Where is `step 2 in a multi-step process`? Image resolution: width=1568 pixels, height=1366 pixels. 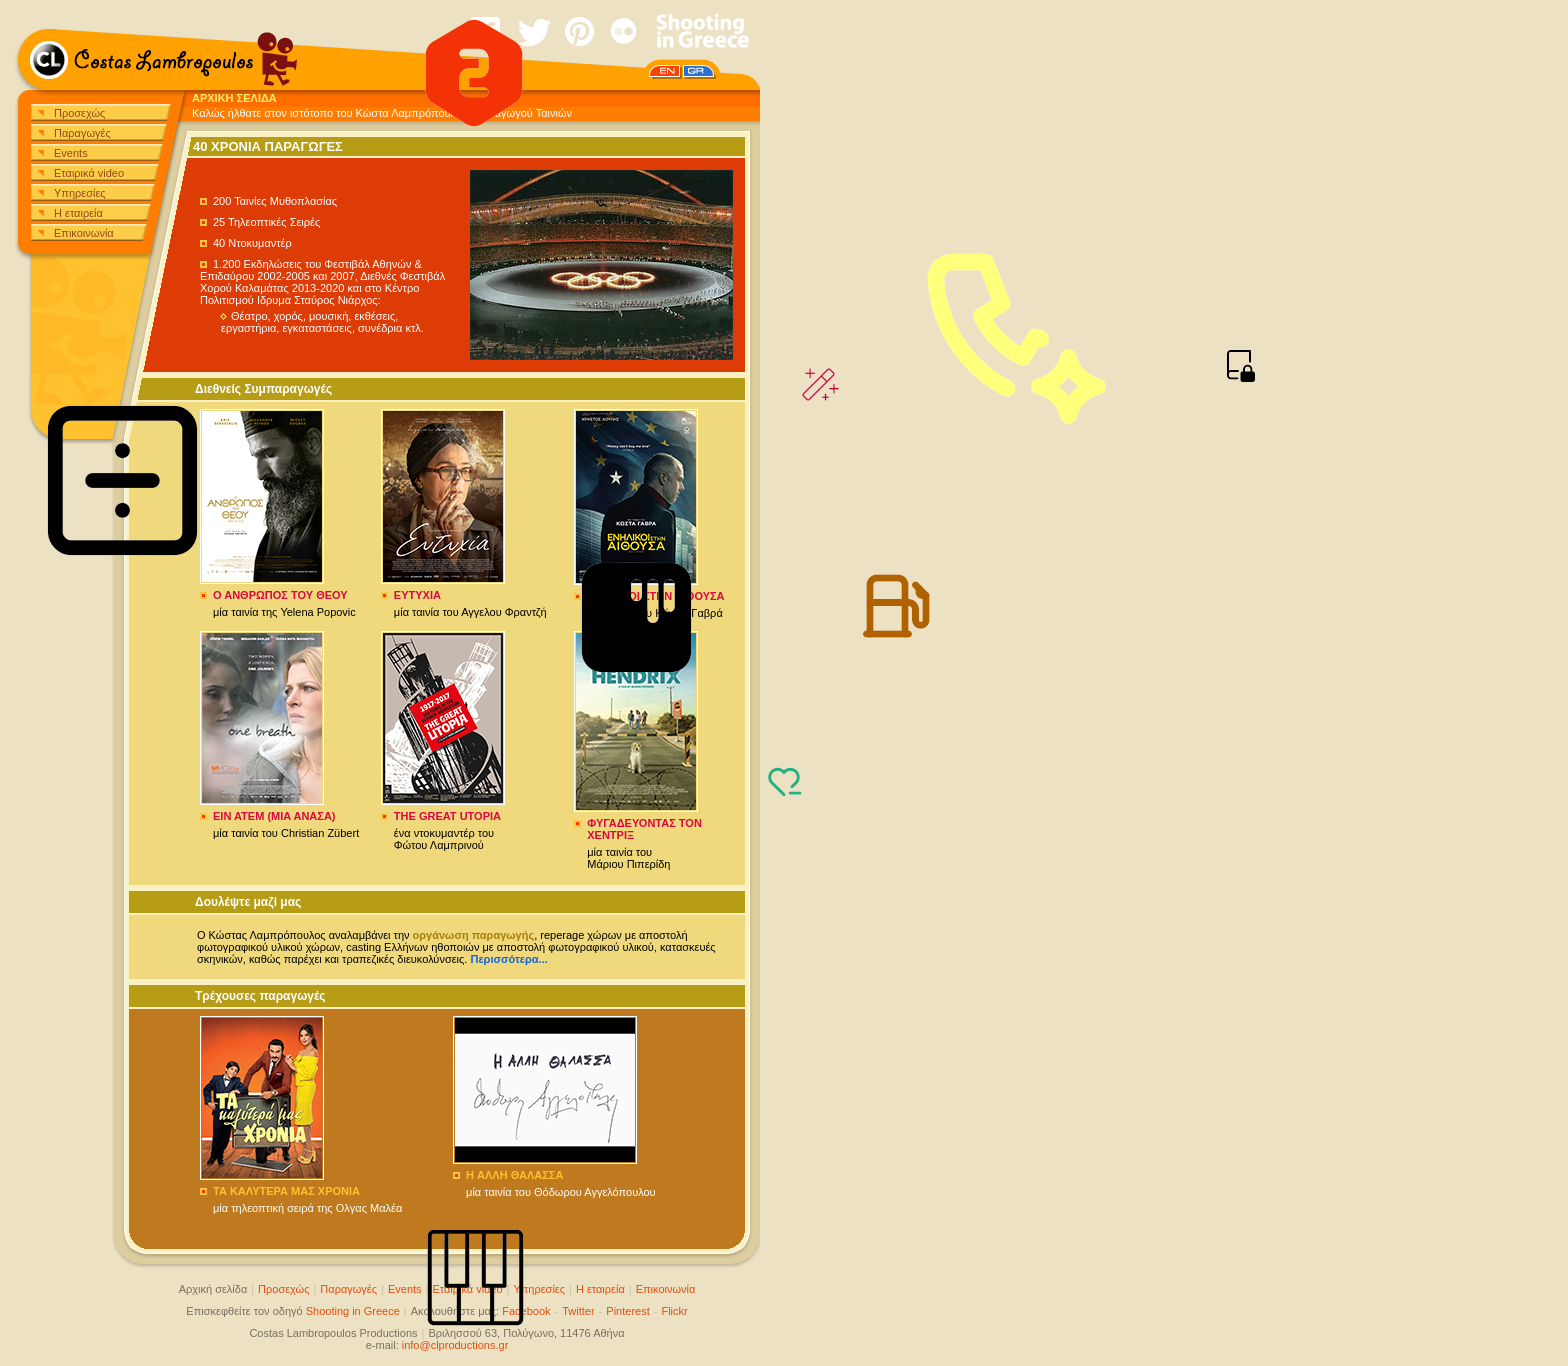 step 2 in a multi-step process is located at coordinates (474, 73).